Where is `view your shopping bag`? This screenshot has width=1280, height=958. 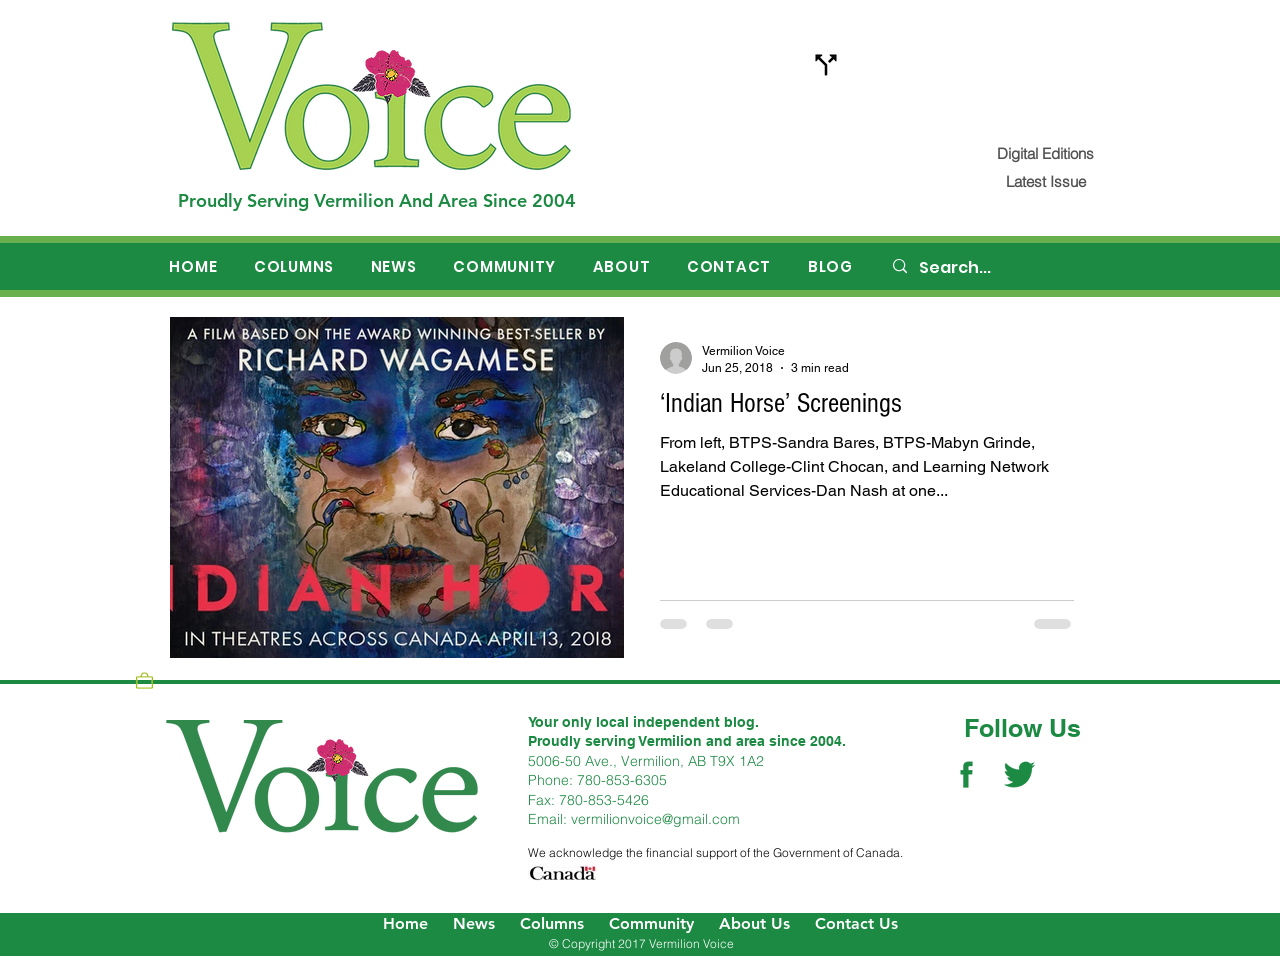
view your shopping bag is located at coordinates (144, 681).